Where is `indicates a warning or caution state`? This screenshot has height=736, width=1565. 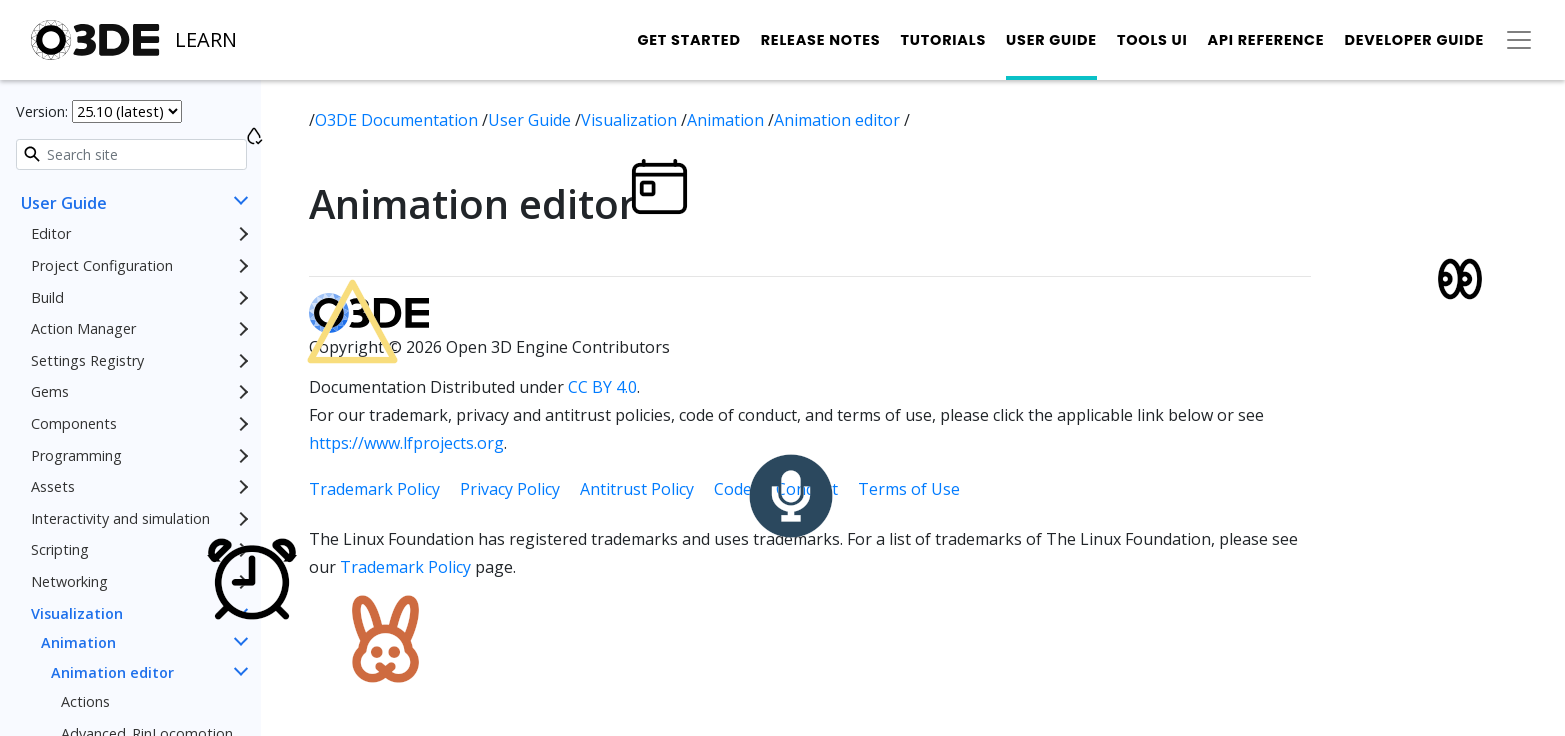
indicates a warning or caution state is located at coordinates (352, 321).